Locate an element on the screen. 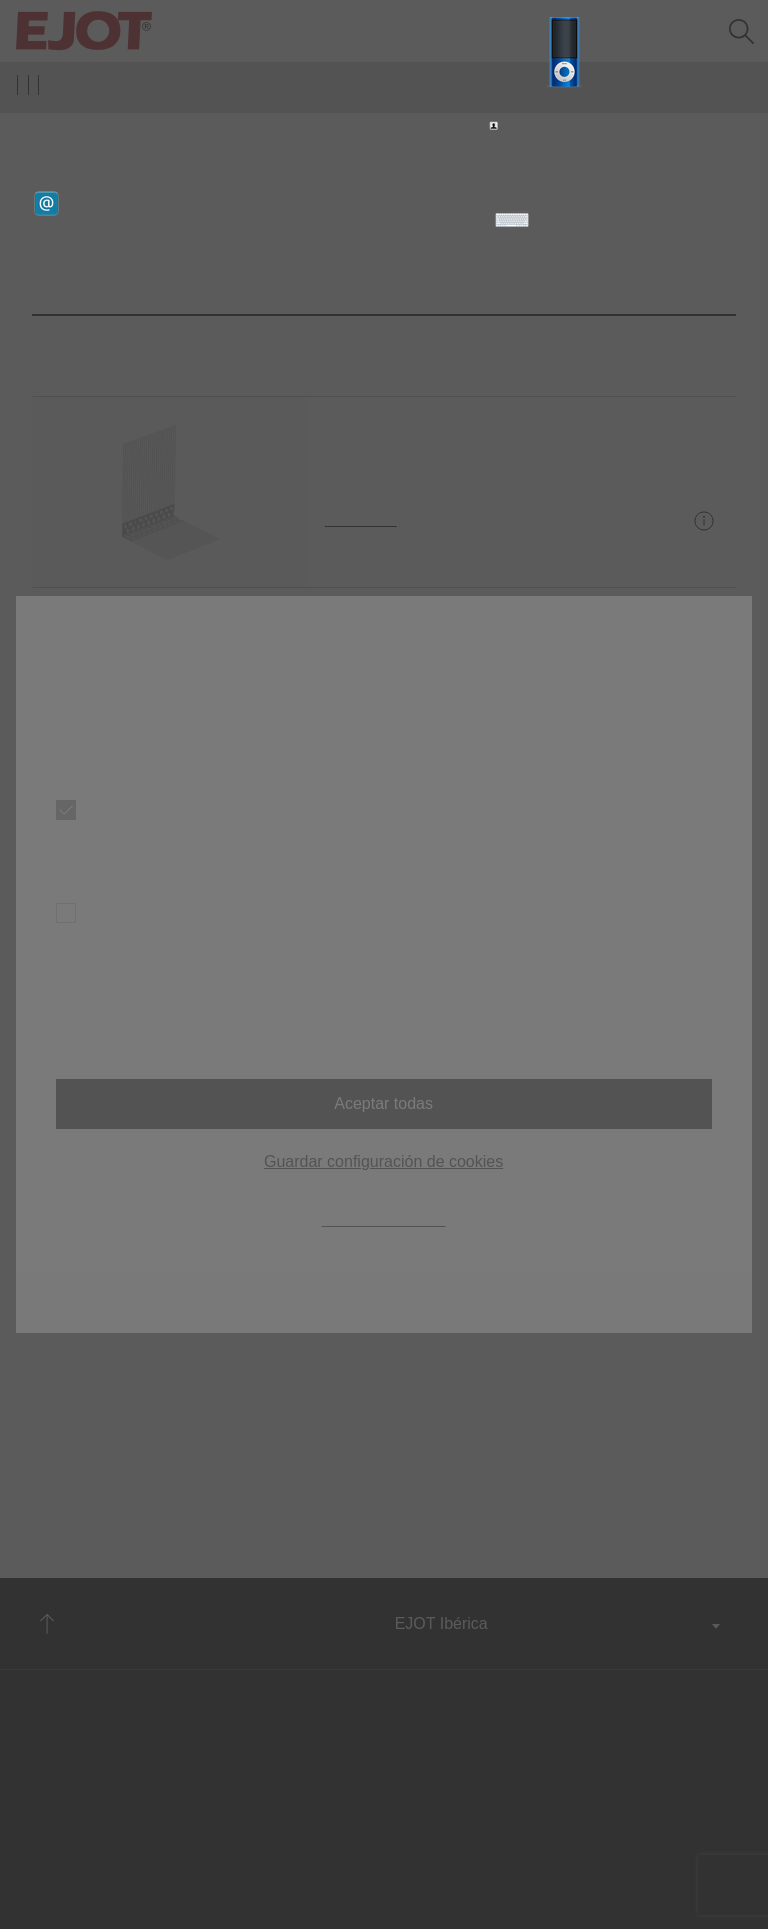  indicates user-generated content in the library is located at coordinates (489, 121).